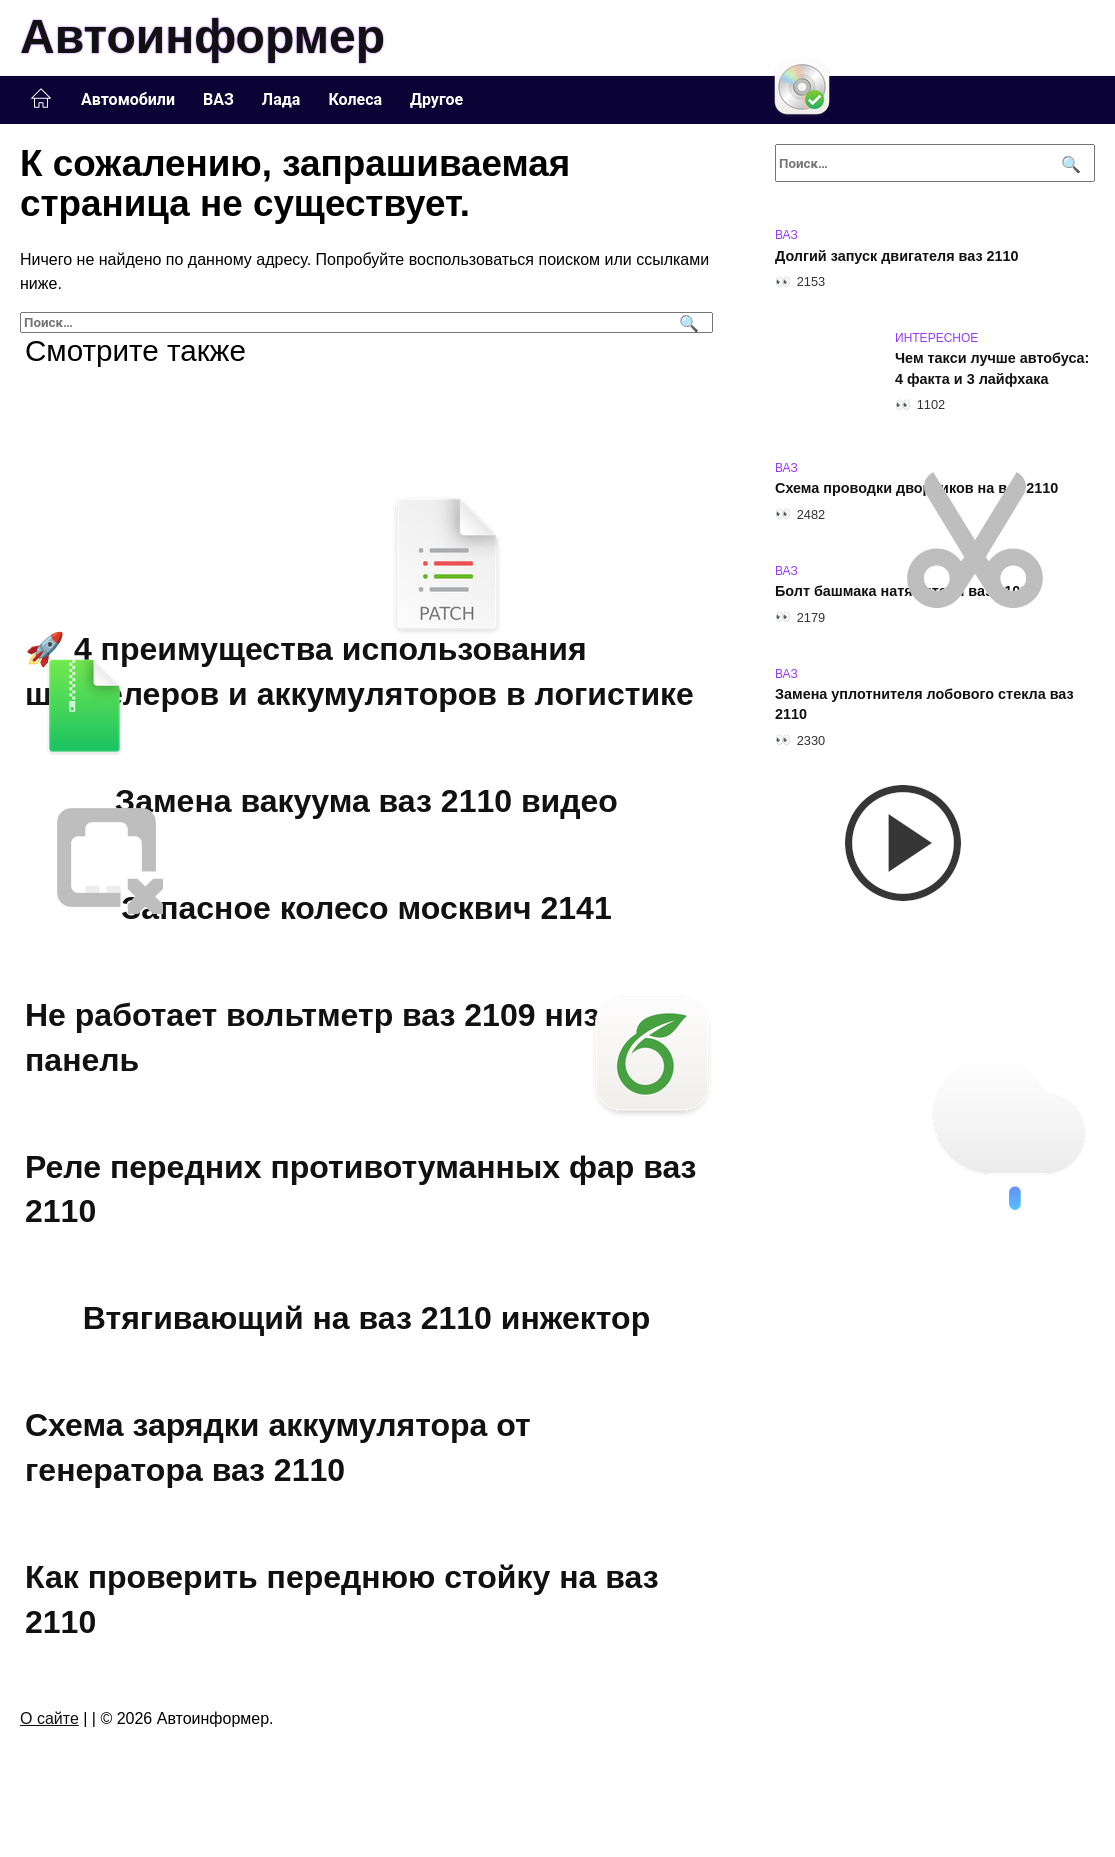  What do you see at coordinates (1009, 1133) in the screenshot?
I see `indicates scattered showers in weather forecast` at bounding box center [1009, 1133].